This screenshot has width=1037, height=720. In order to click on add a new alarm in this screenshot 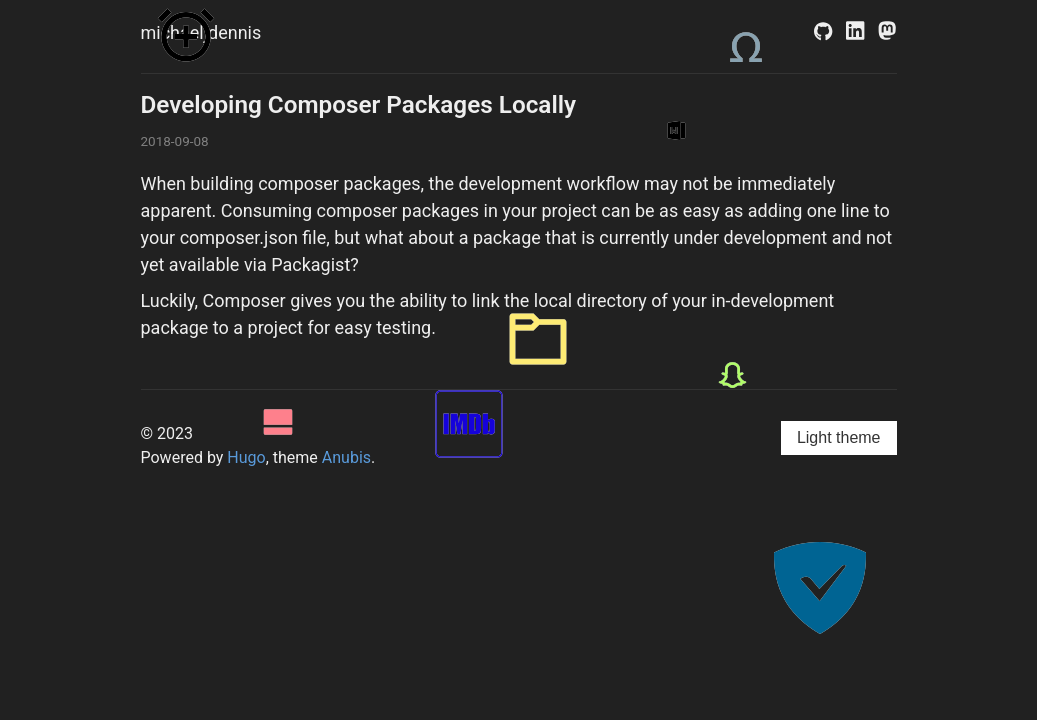, I will do `click(186, 34)`.